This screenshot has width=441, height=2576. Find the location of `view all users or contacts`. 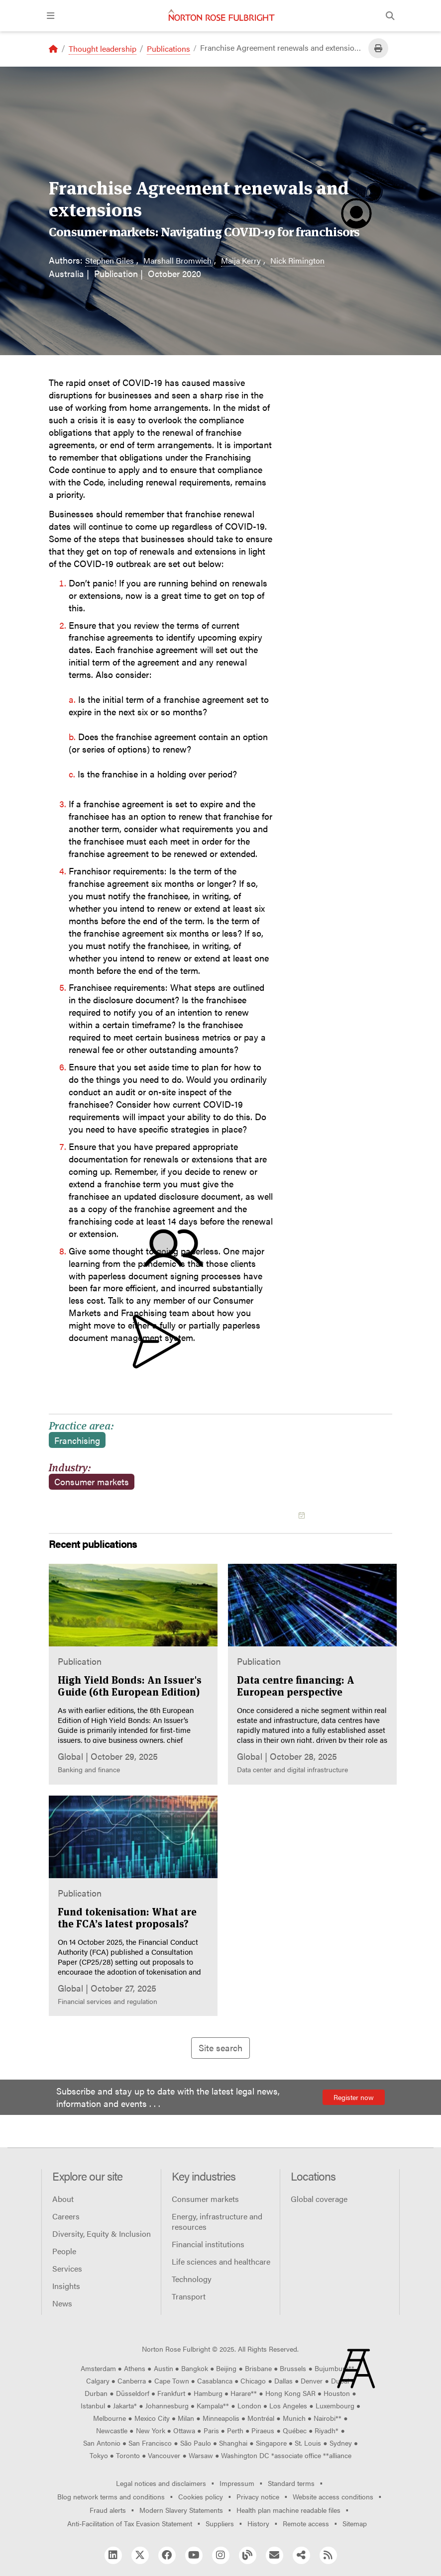

view all users or contacts is located at coordinates (174, 1248).